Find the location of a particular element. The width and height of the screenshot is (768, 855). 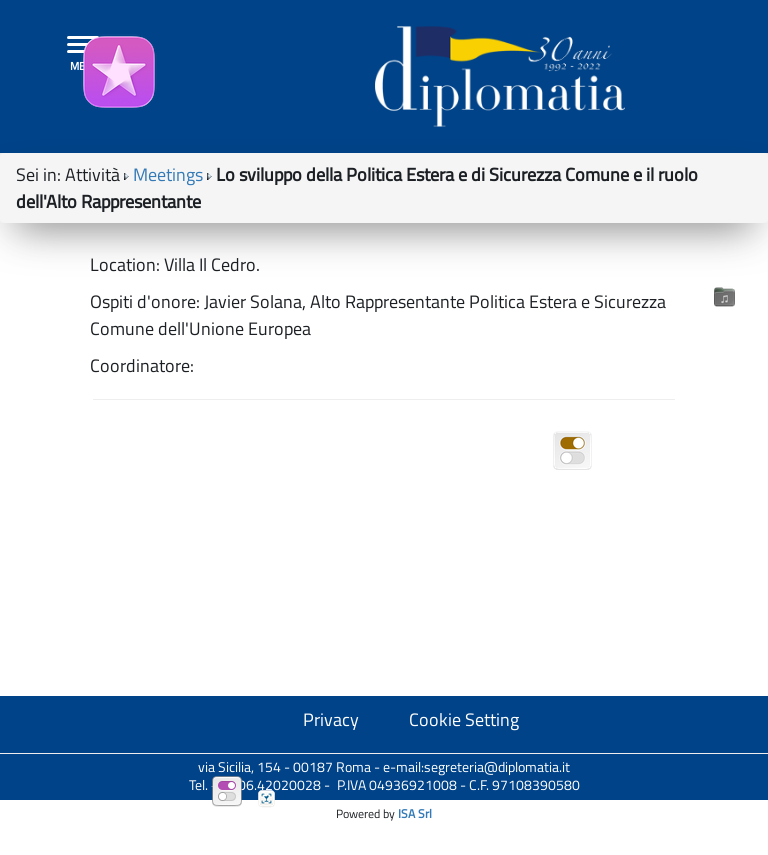

open system tweaks or settings customization is located at coordinates (227, 791).